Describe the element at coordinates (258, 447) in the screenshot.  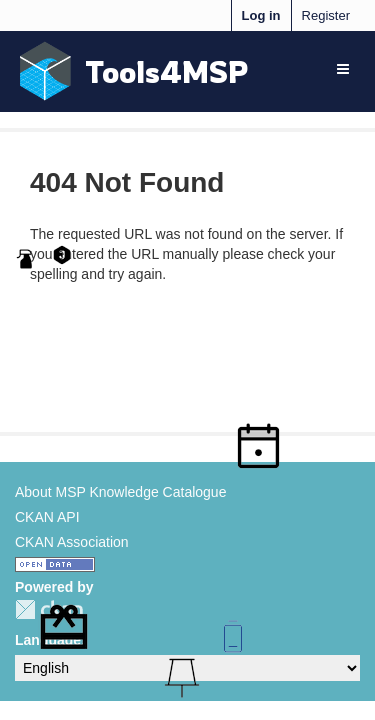
I see `calendar event or reminder indicator` at that location.